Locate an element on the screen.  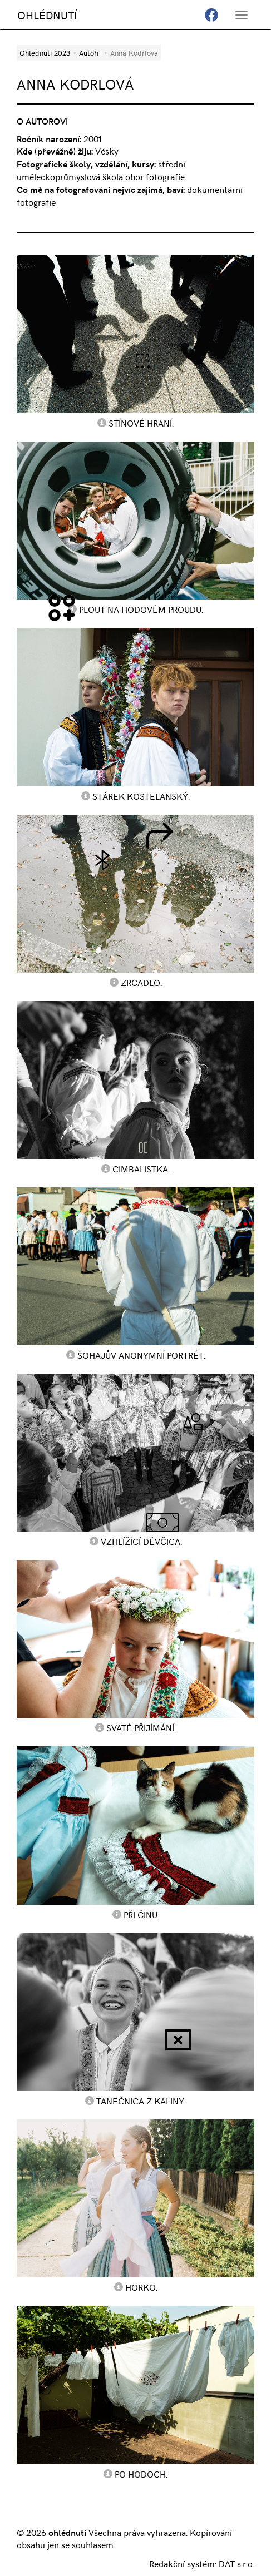
switch to column view layout is located at coordinates (143, 1147).